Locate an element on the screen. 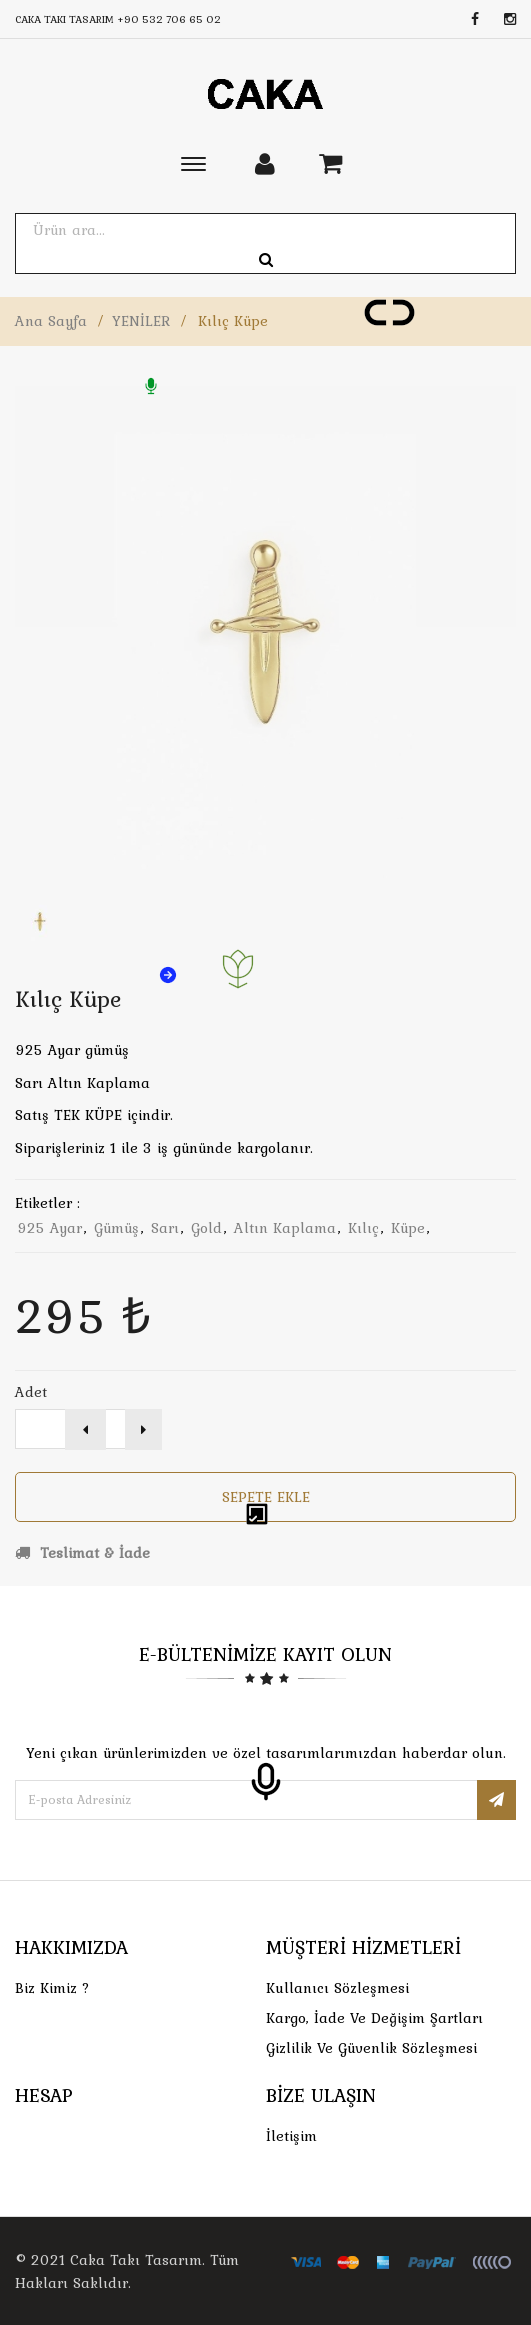  mark task as complete is located at coordinates (257, 1514).